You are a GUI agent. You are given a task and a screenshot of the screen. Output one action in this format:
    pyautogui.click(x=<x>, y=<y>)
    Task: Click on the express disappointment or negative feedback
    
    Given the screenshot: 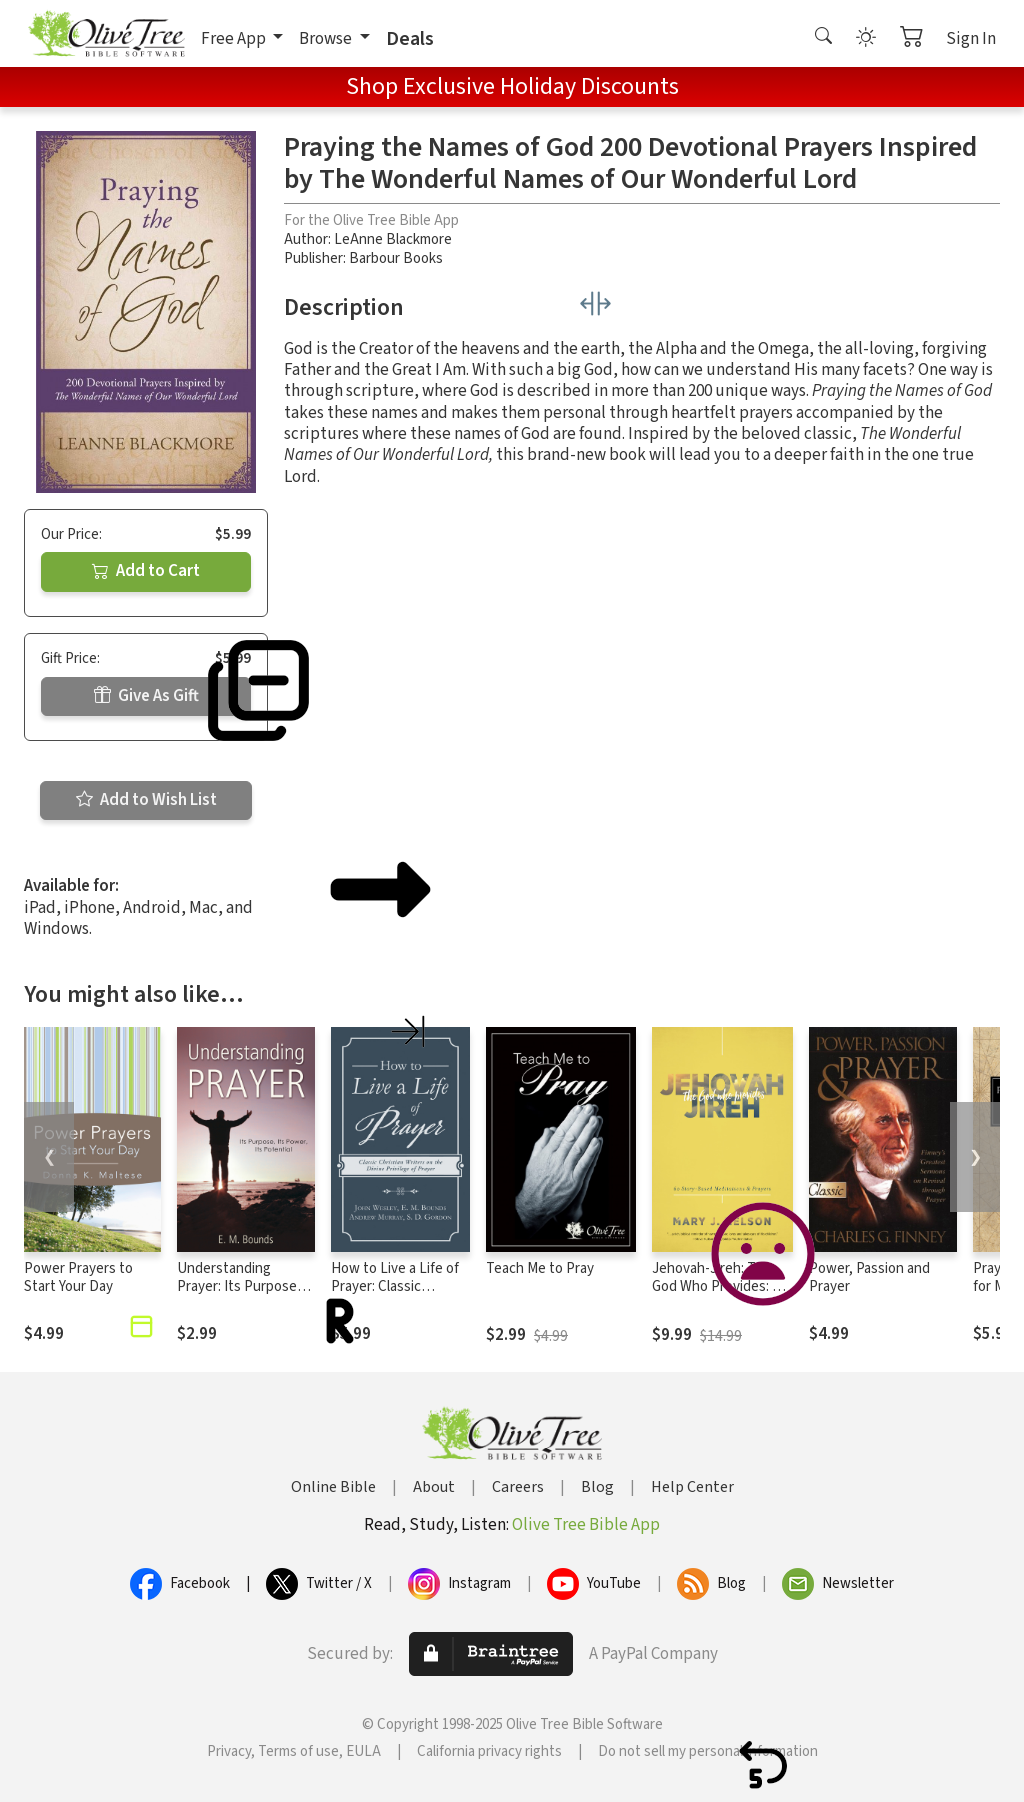 What is the action you would take?
    pyautogui.click(x=763, y=1254)
    